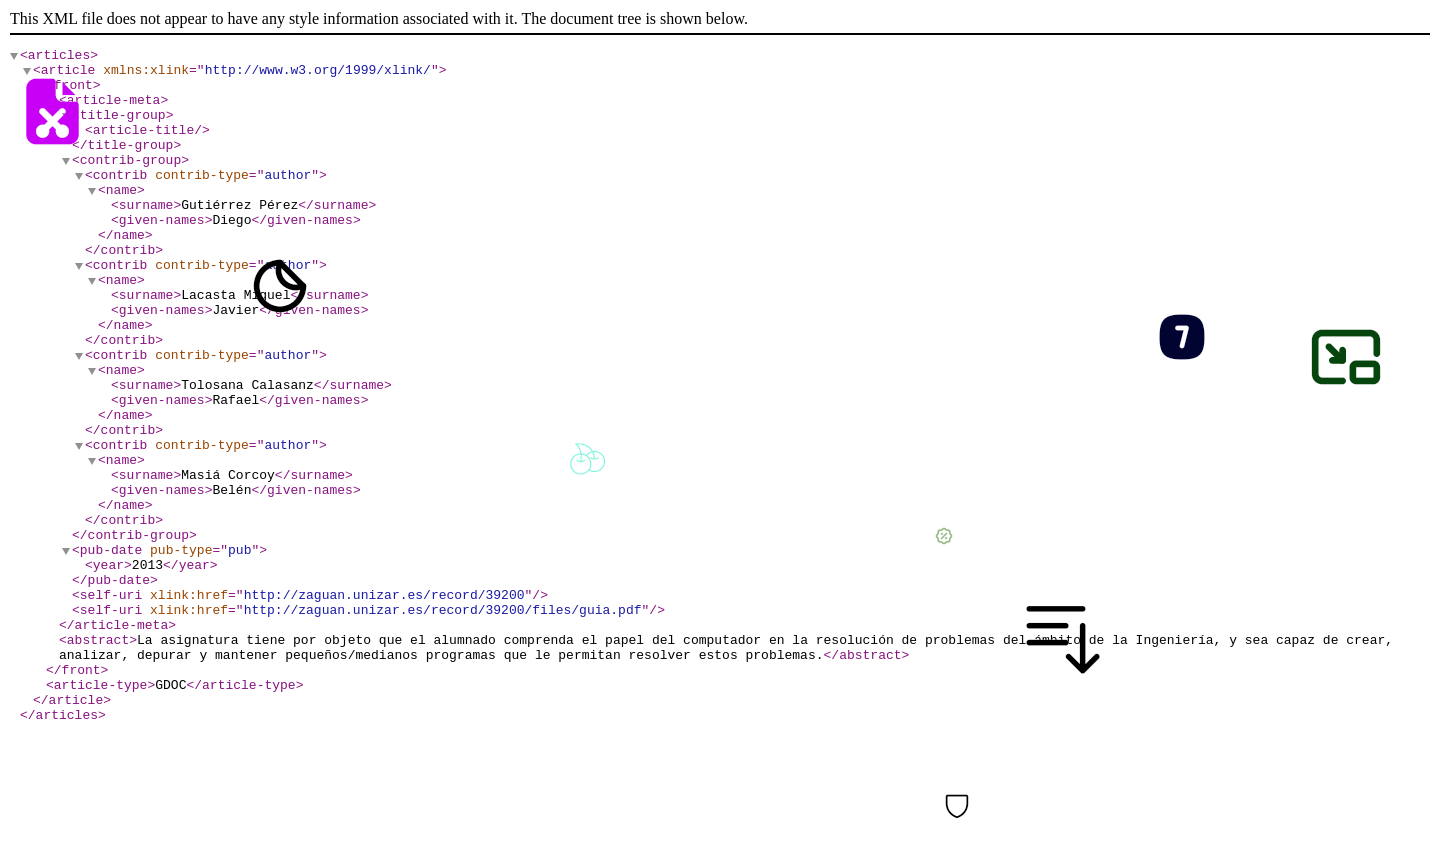 This screenshot has width=1440, height=858. I want to click on cut or trim a document, so click(52, 111).